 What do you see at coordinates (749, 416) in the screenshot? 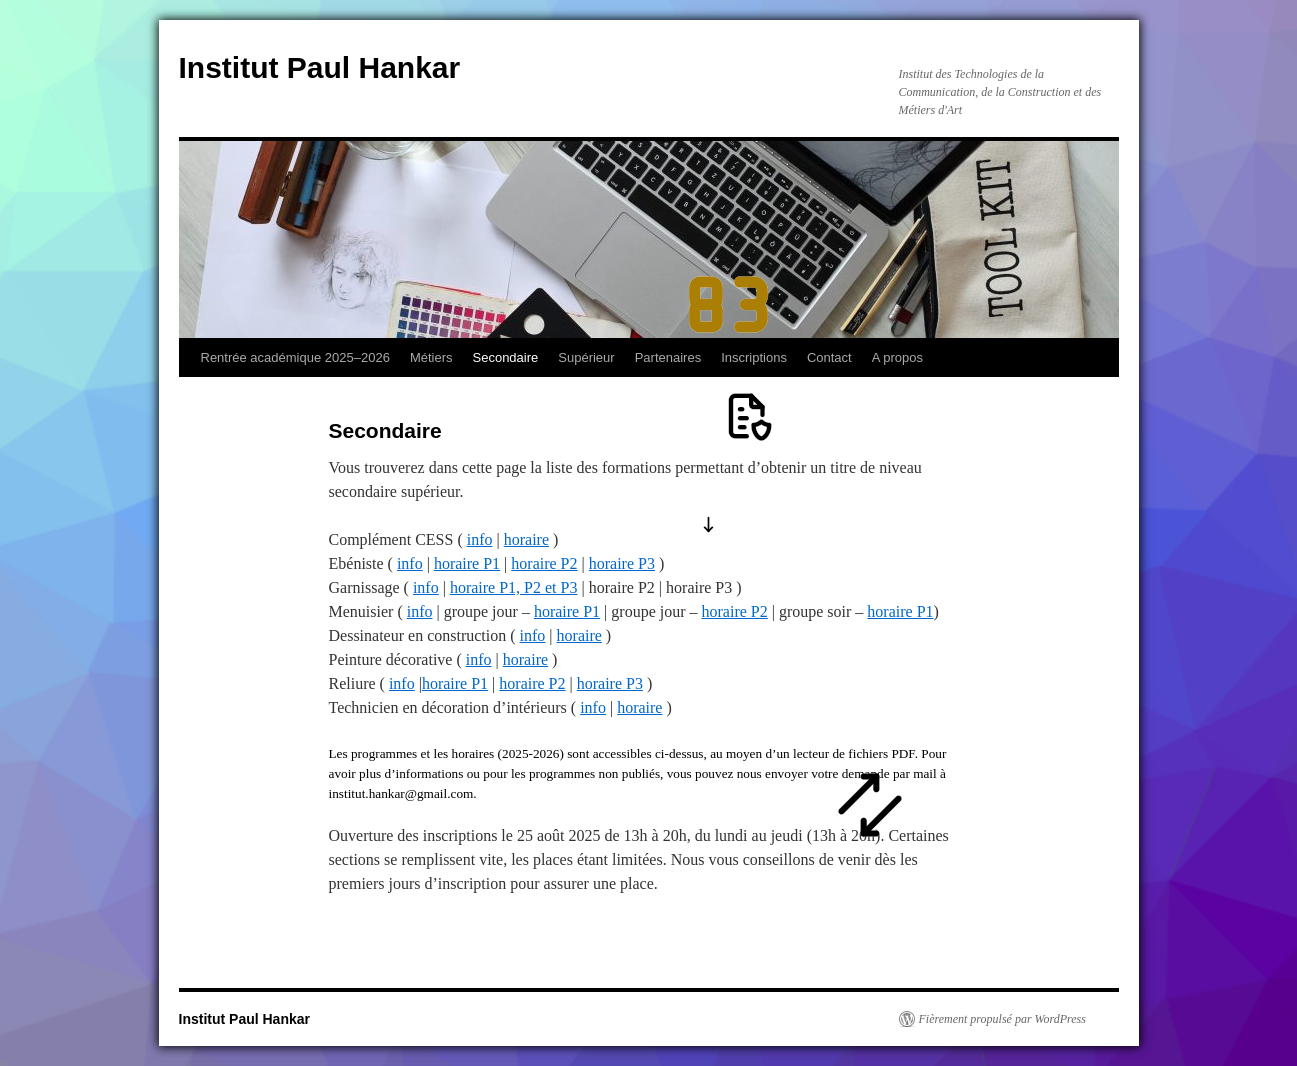
I see `view protected or secure document` at bounding box center [749, 416].